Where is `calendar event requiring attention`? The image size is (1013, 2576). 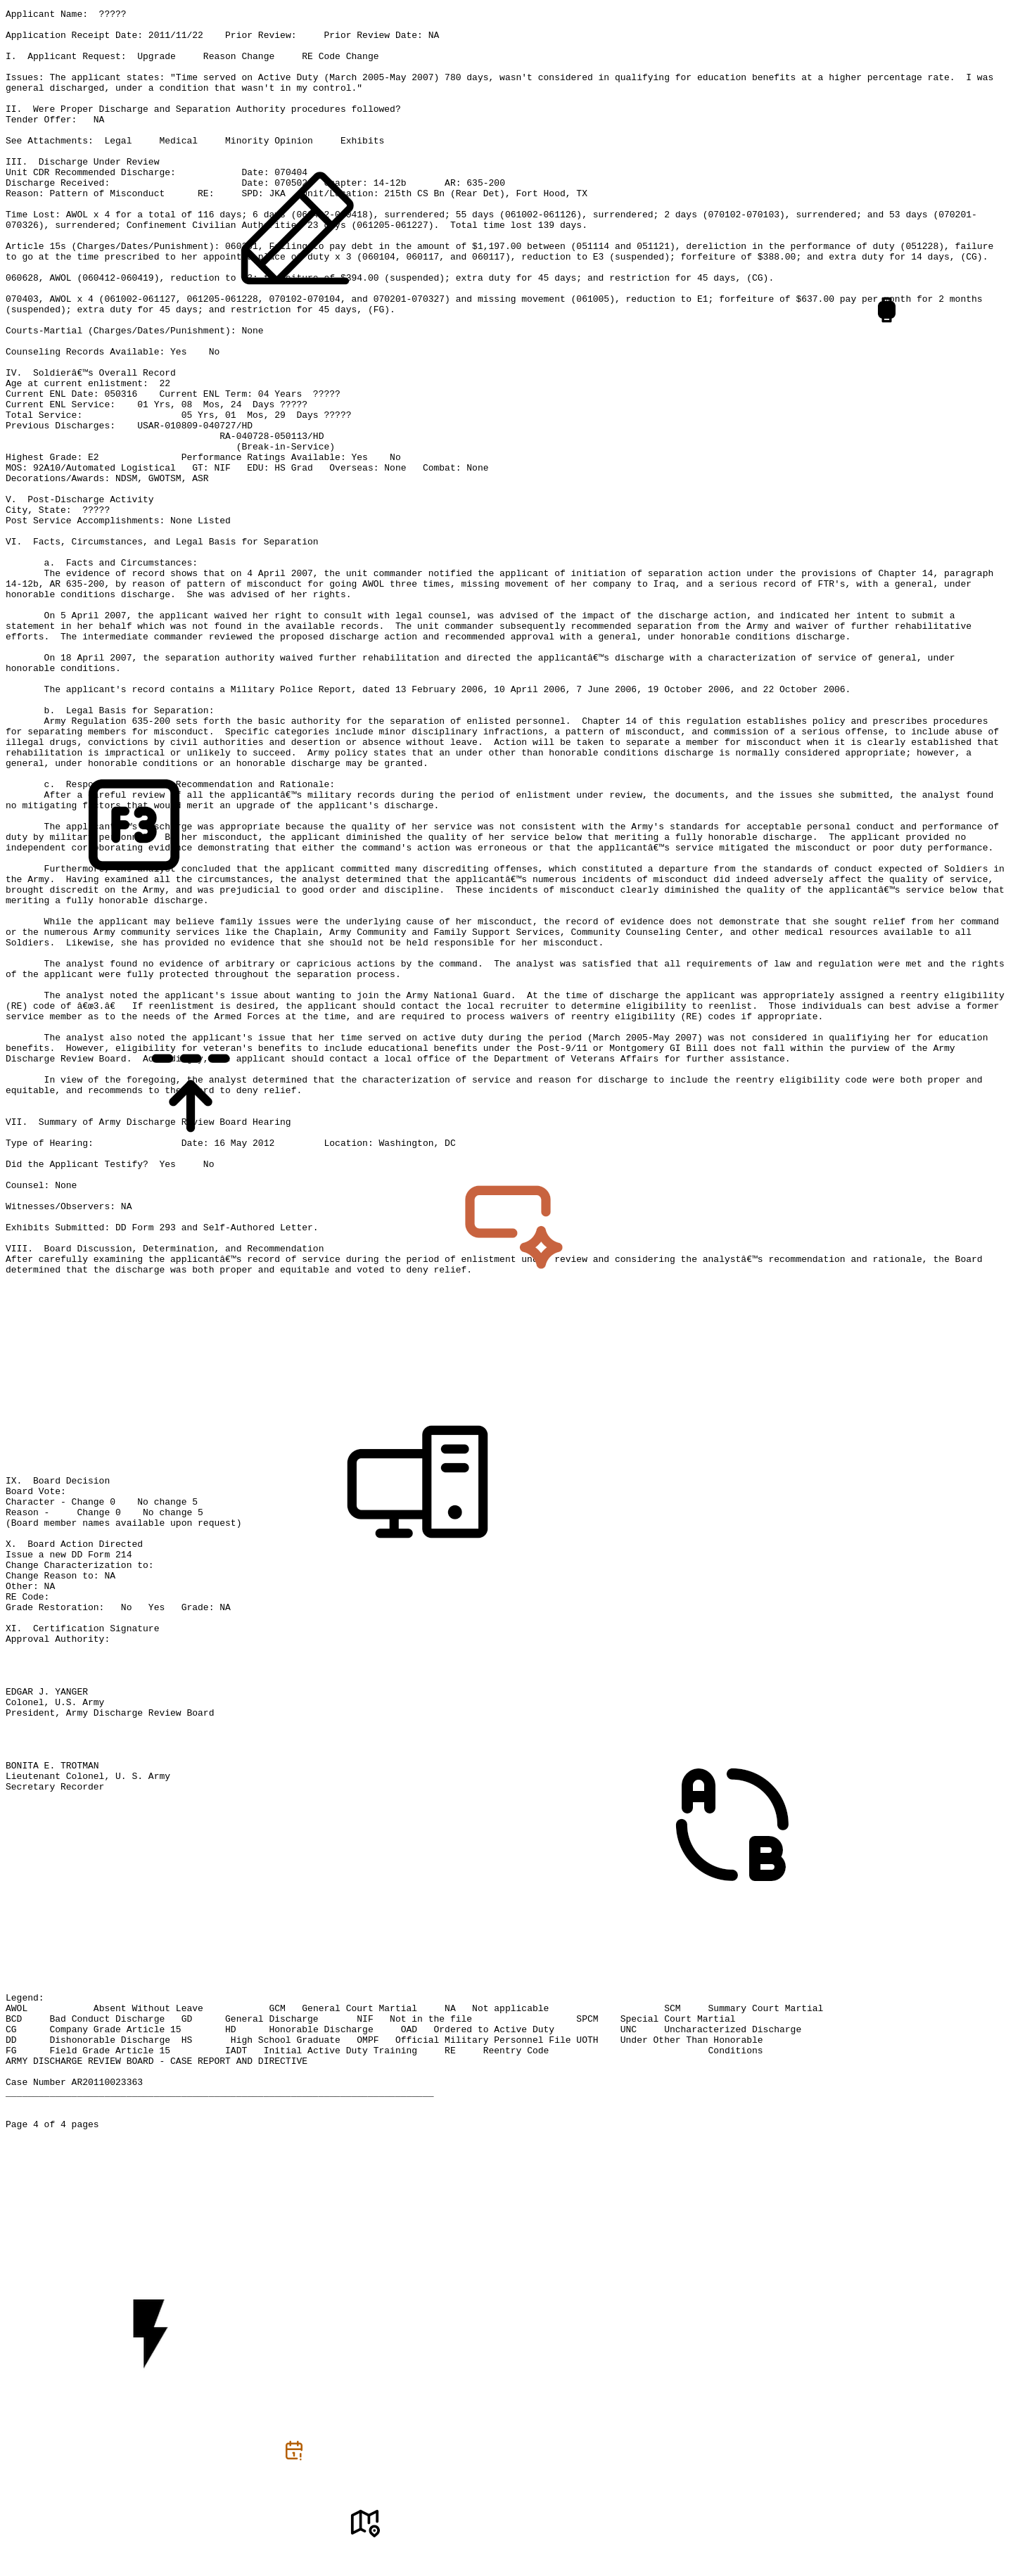 calendar event requiring attention is located at coordinates (294, 2450).